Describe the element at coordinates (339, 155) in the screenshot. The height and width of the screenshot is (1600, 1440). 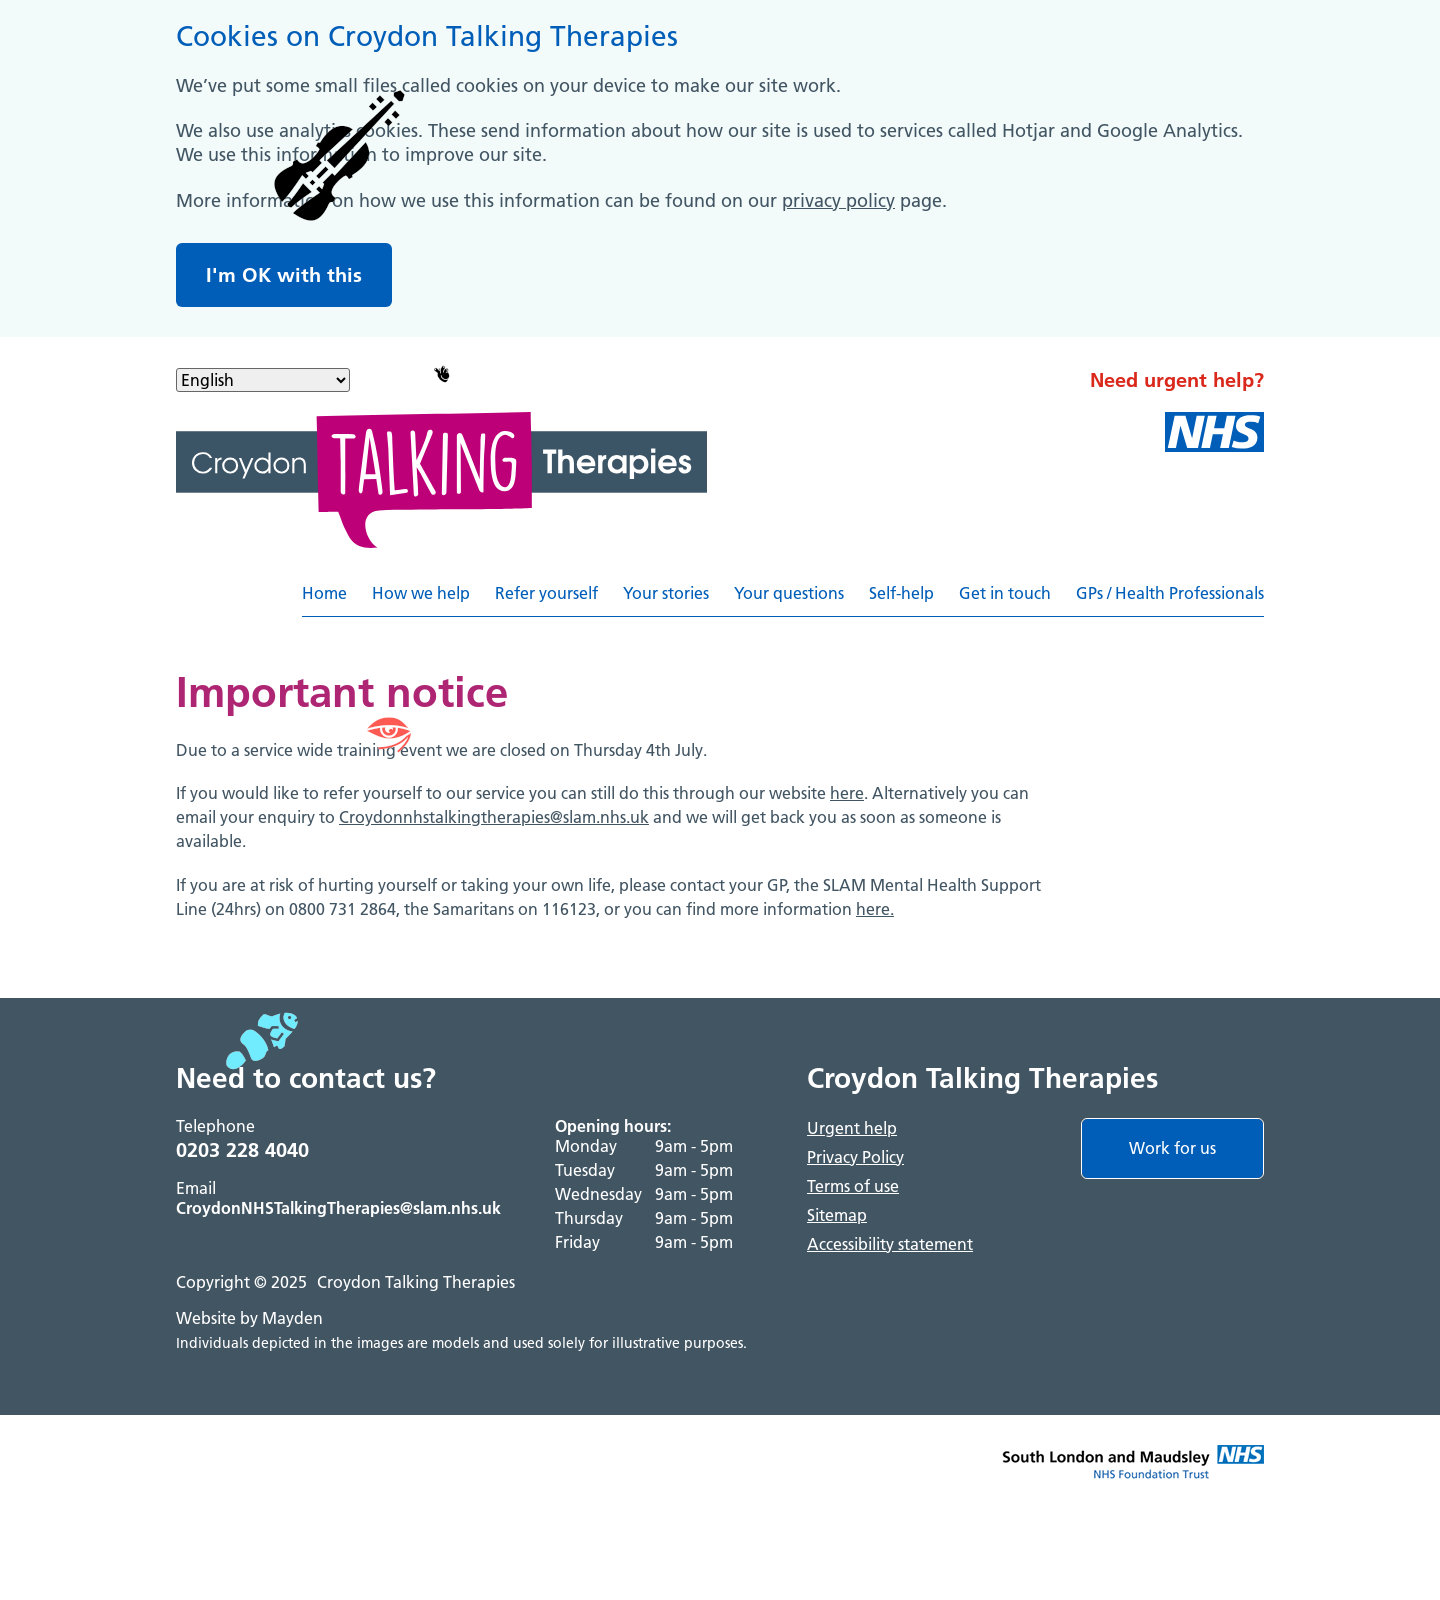
I see `access music or audio settings` at that location.